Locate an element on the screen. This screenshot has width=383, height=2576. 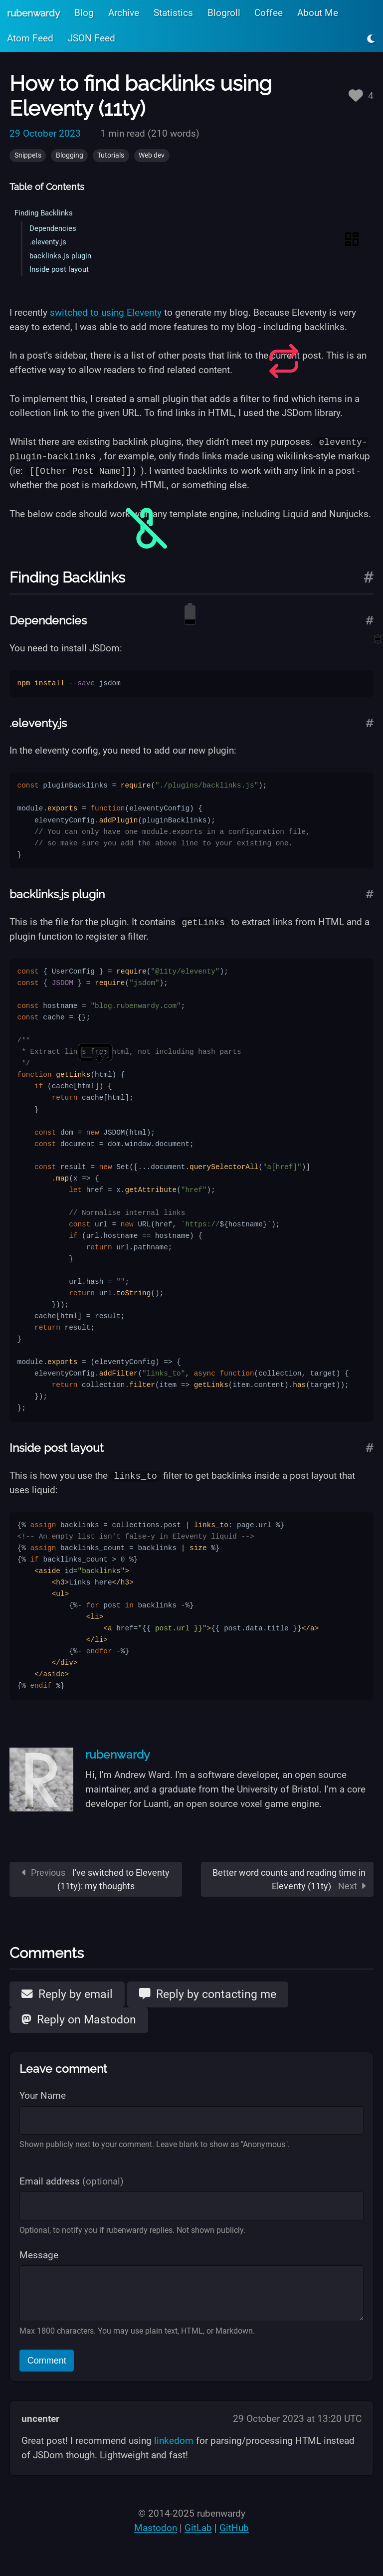
indicates low battery level at 20% is located at coordinates (190, 614).